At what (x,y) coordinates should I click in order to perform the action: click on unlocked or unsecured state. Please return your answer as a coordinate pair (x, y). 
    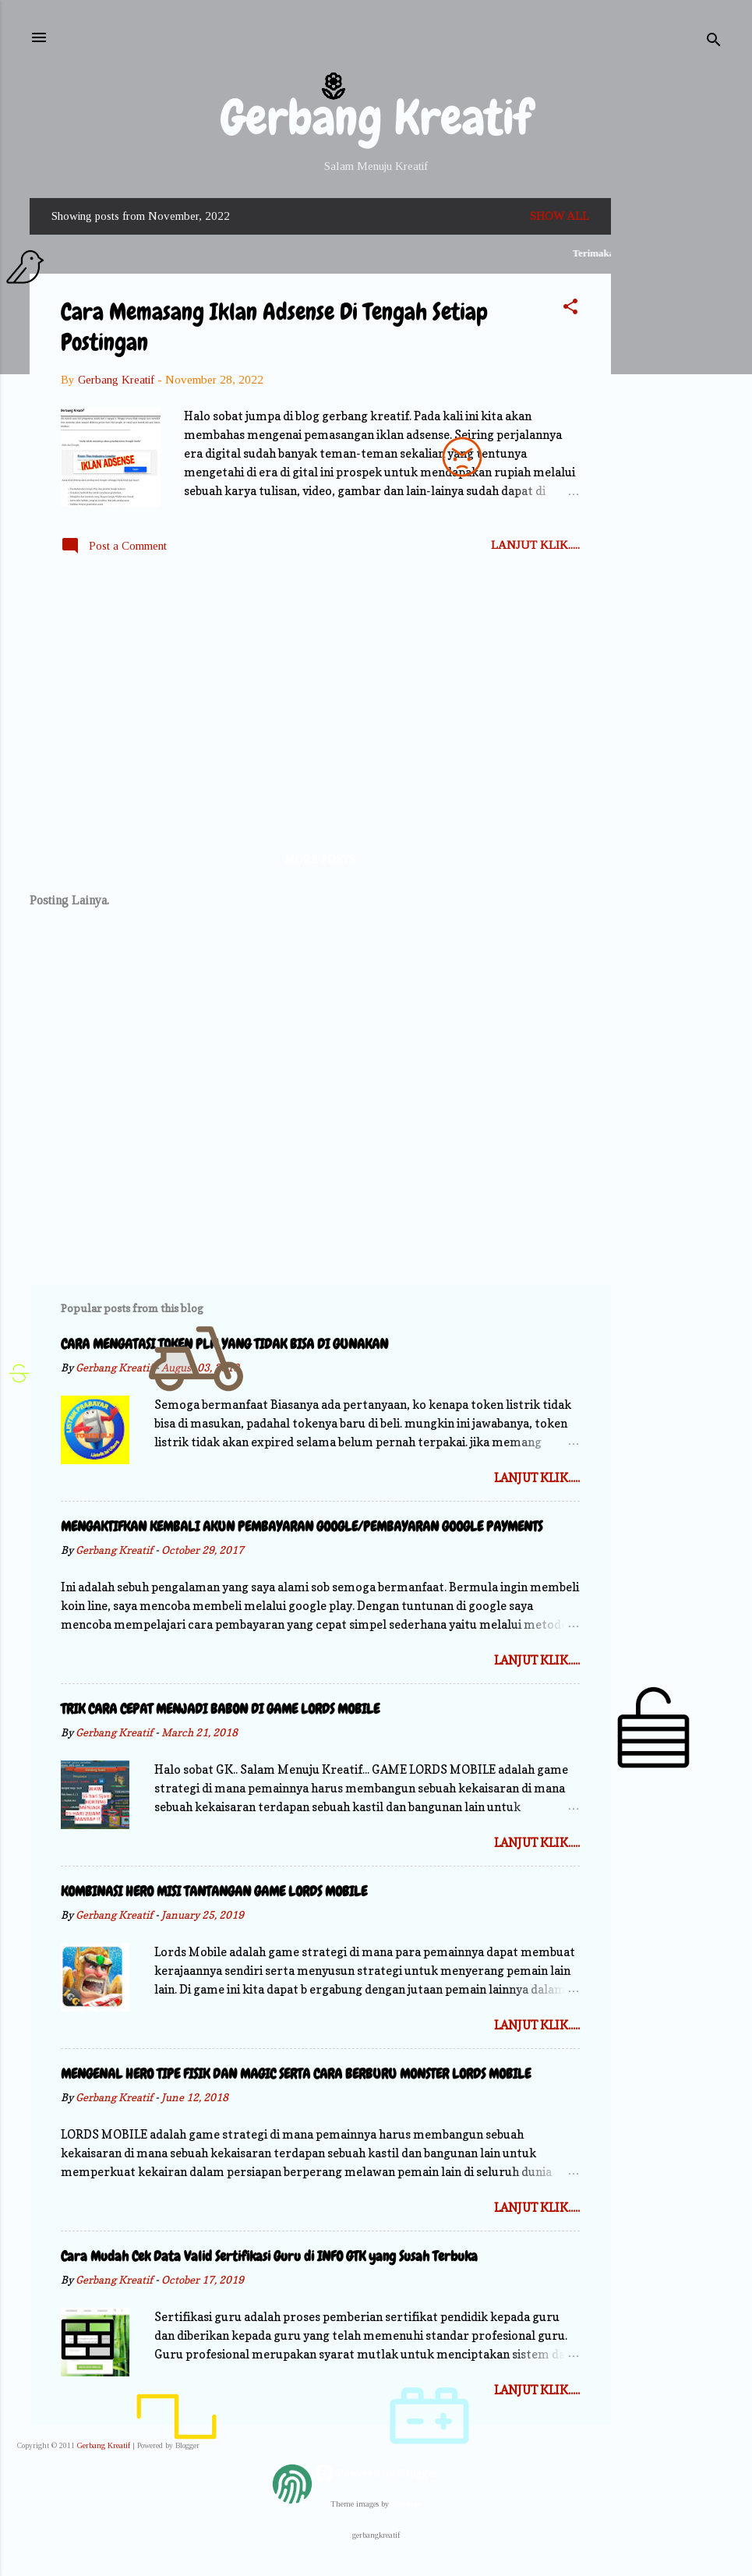
    Looking at the image, I should click on (653, 1732).